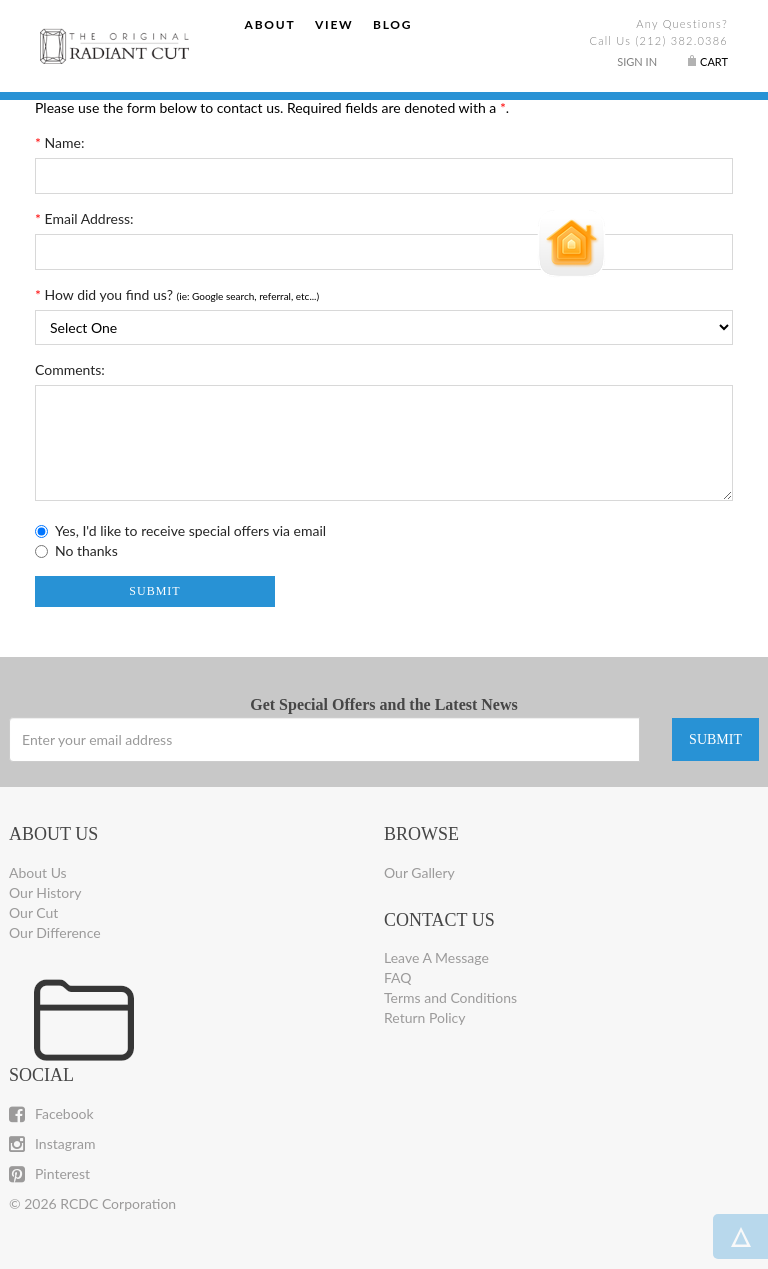 This screenshot has height=1269, width=768. I want to click on open the home app, so click(571, 243).